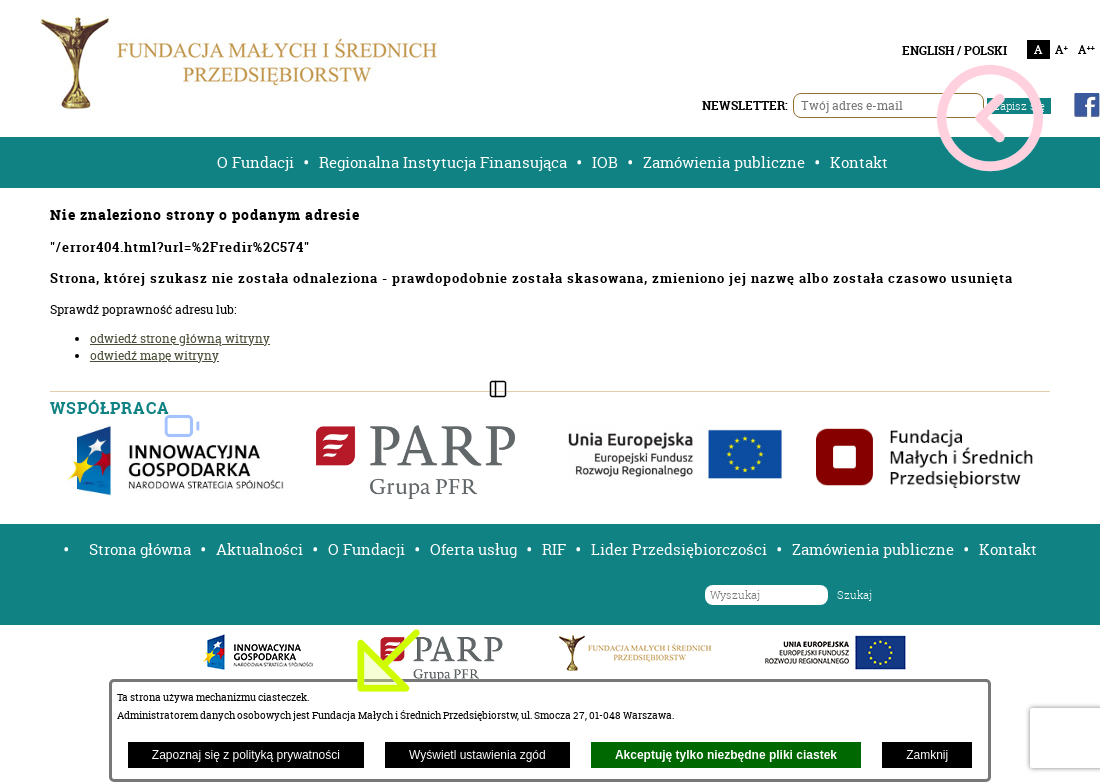 The height and width of the screenshot is (782, 1100). Describe the element at coordinates (182, 426) in the screenshot. I see `indicates current battery level` at that location.